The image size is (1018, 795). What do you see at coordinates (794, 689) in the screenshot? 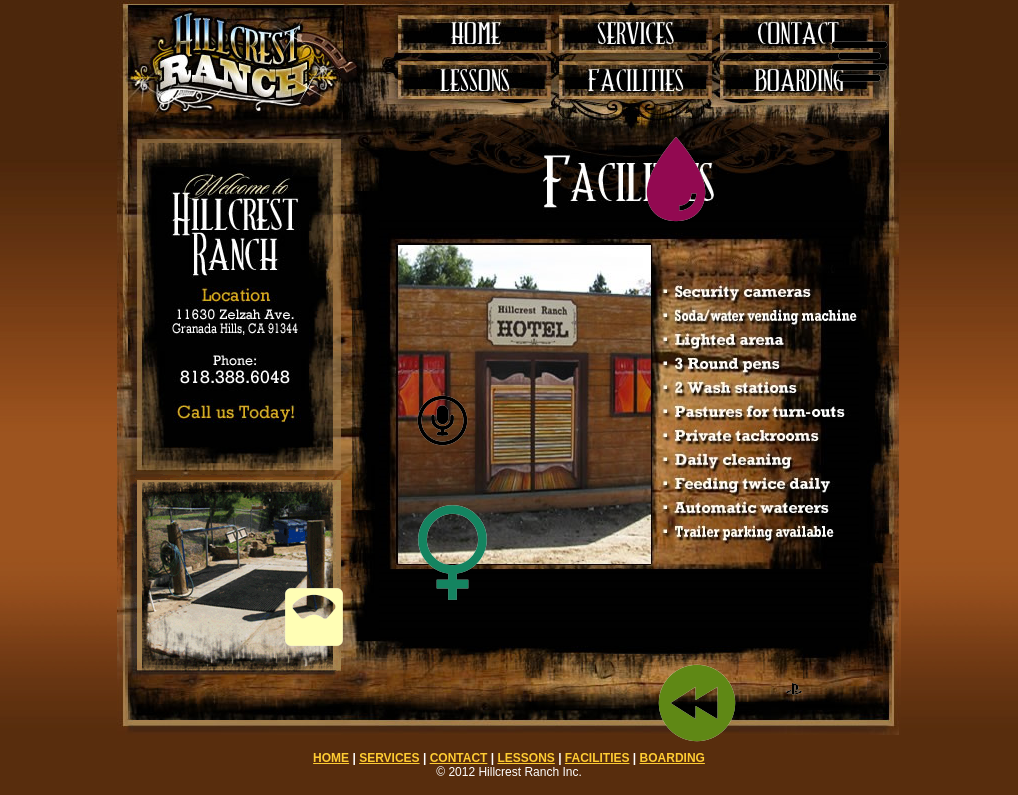
I see `playstation app or service` at bounding box center [794, 689].